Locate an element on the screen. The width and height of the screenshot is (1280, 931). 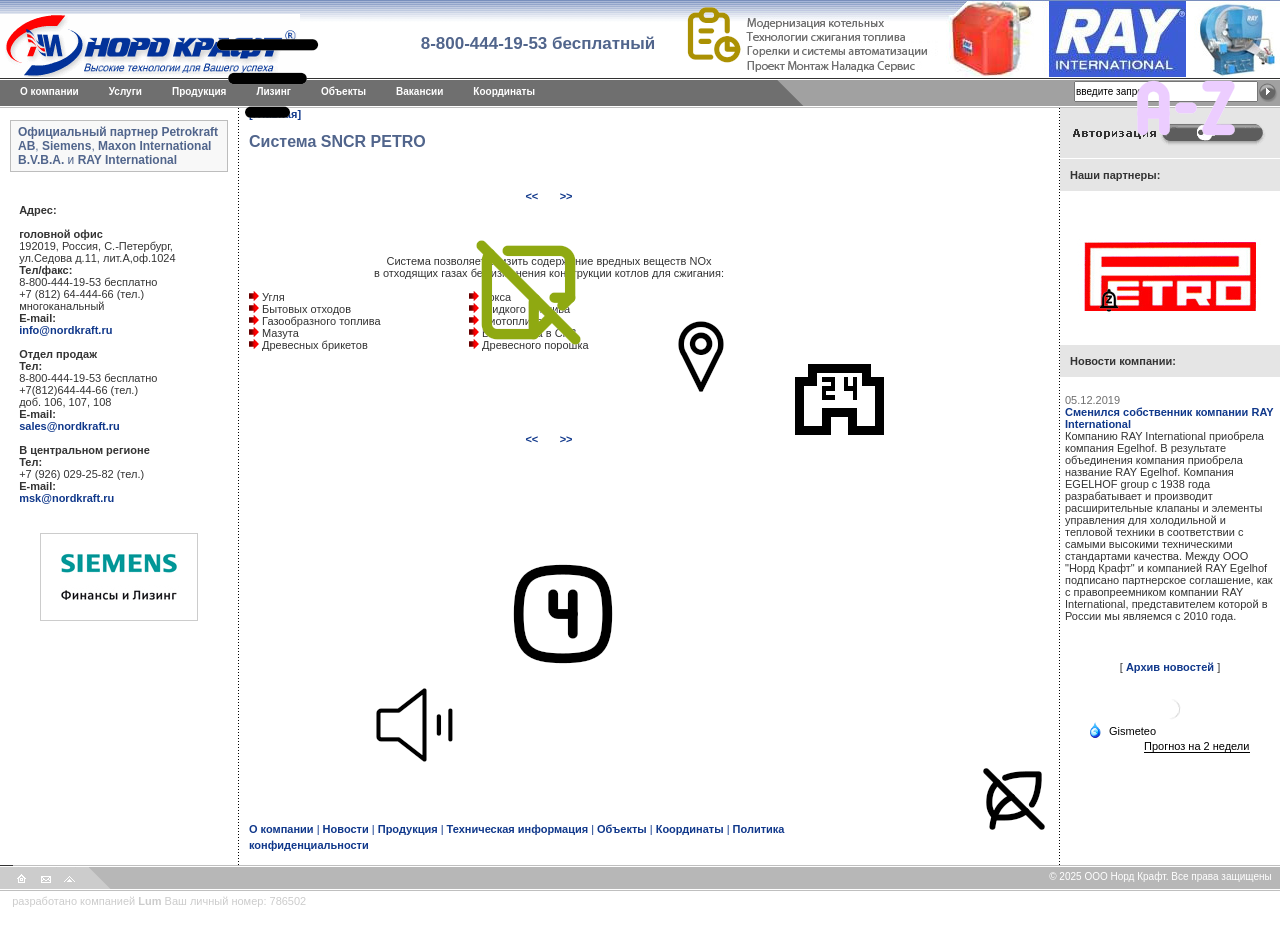
notifications are currently snoozed is located at coordinates (1109, 300).